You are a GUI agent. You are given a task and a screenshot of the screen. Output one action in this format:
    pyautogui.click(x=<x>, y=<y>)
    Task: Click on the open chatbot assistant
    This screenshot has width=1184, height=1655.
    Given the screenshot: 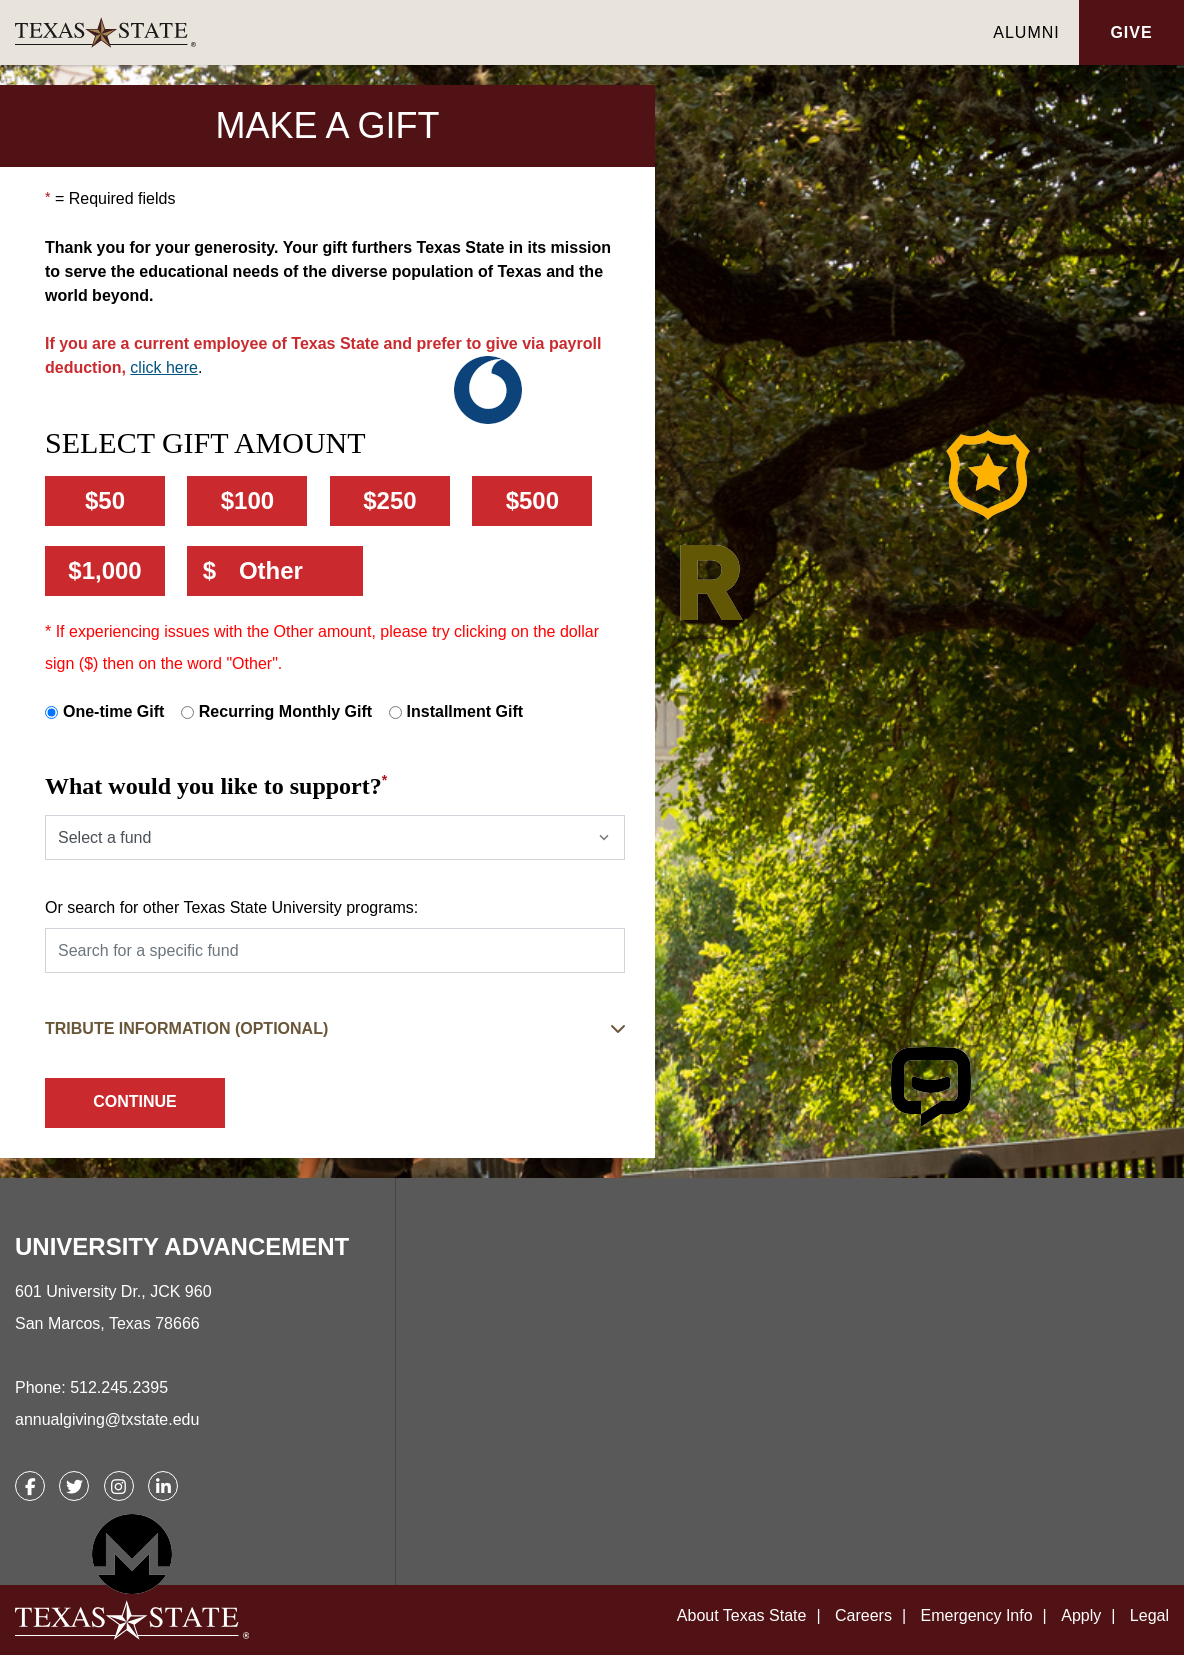 What is the action you would take?
    pyautogui.click(x=931, y=1087)
    